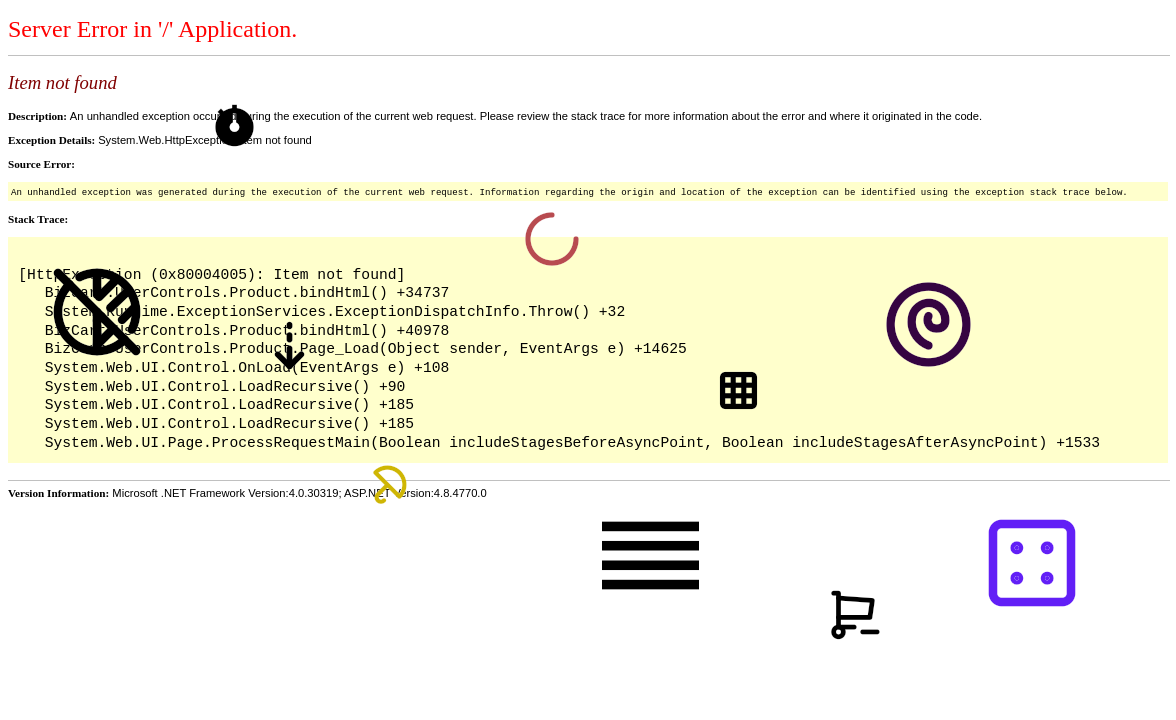 This screenshot has width=1176, height=720. Describe the element at coordinates (853, 615) in the screenshot. I see `remove an item from your cart` at that location.